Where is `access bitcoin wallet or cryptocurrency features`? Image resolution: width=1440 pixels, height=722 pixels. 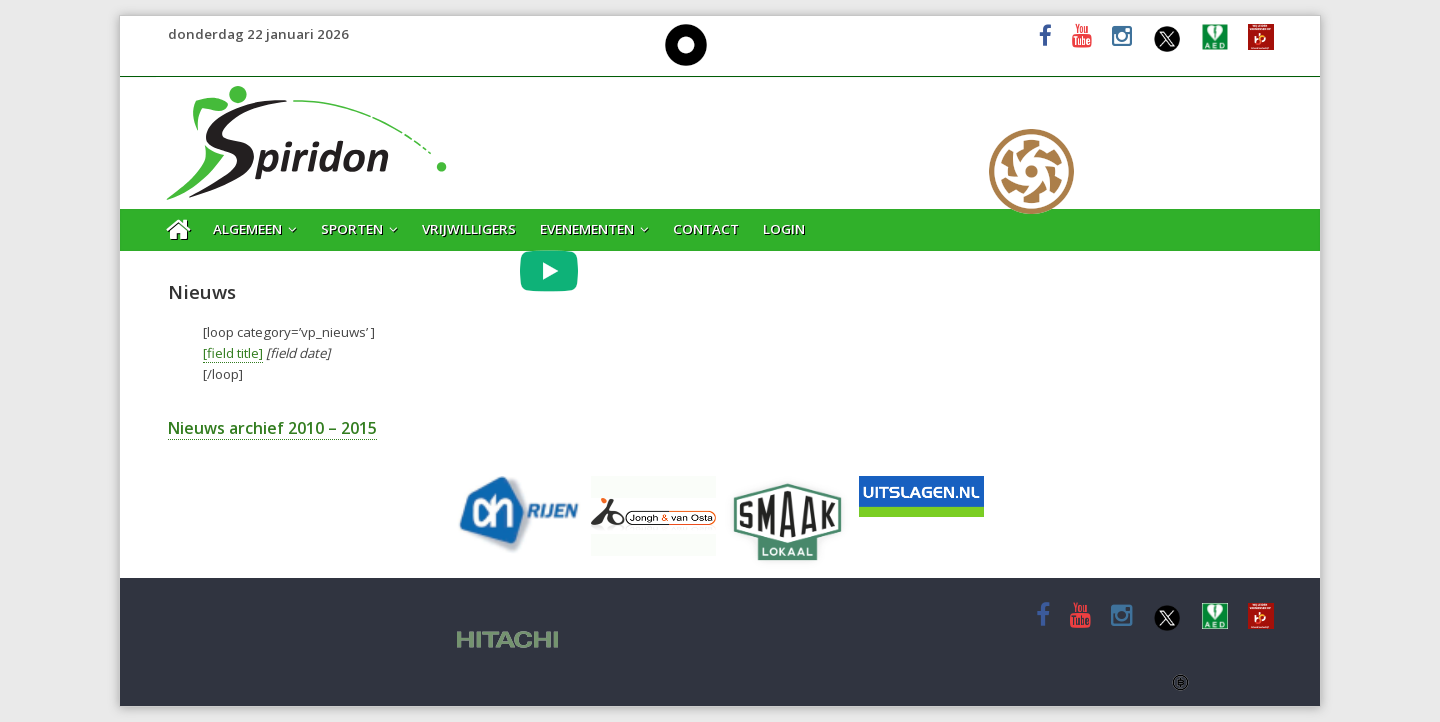 access bitcoin wallet or cryptocurrency features is located at coordinates (1180, 682).